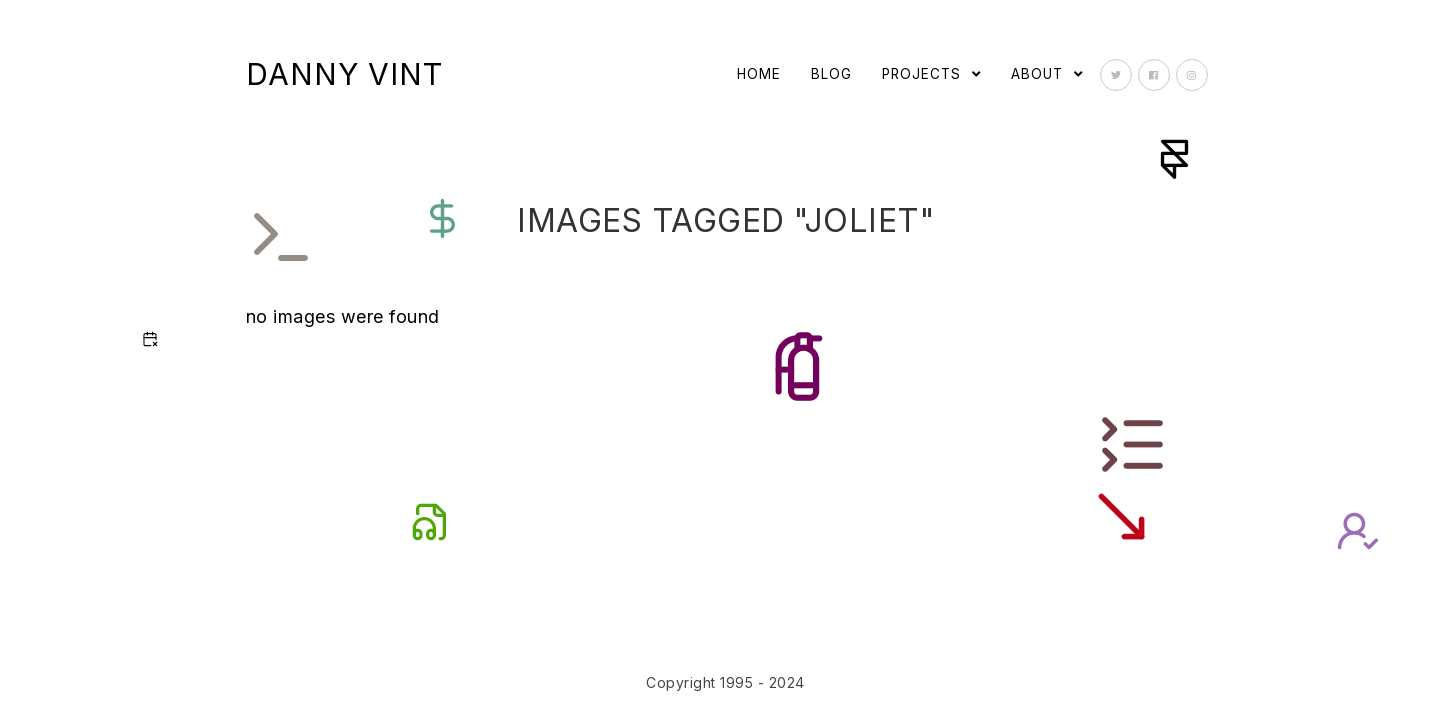 The height and width of the screenshot is (720, 1451). I want to click on access fire safety information, so click(800, 366).